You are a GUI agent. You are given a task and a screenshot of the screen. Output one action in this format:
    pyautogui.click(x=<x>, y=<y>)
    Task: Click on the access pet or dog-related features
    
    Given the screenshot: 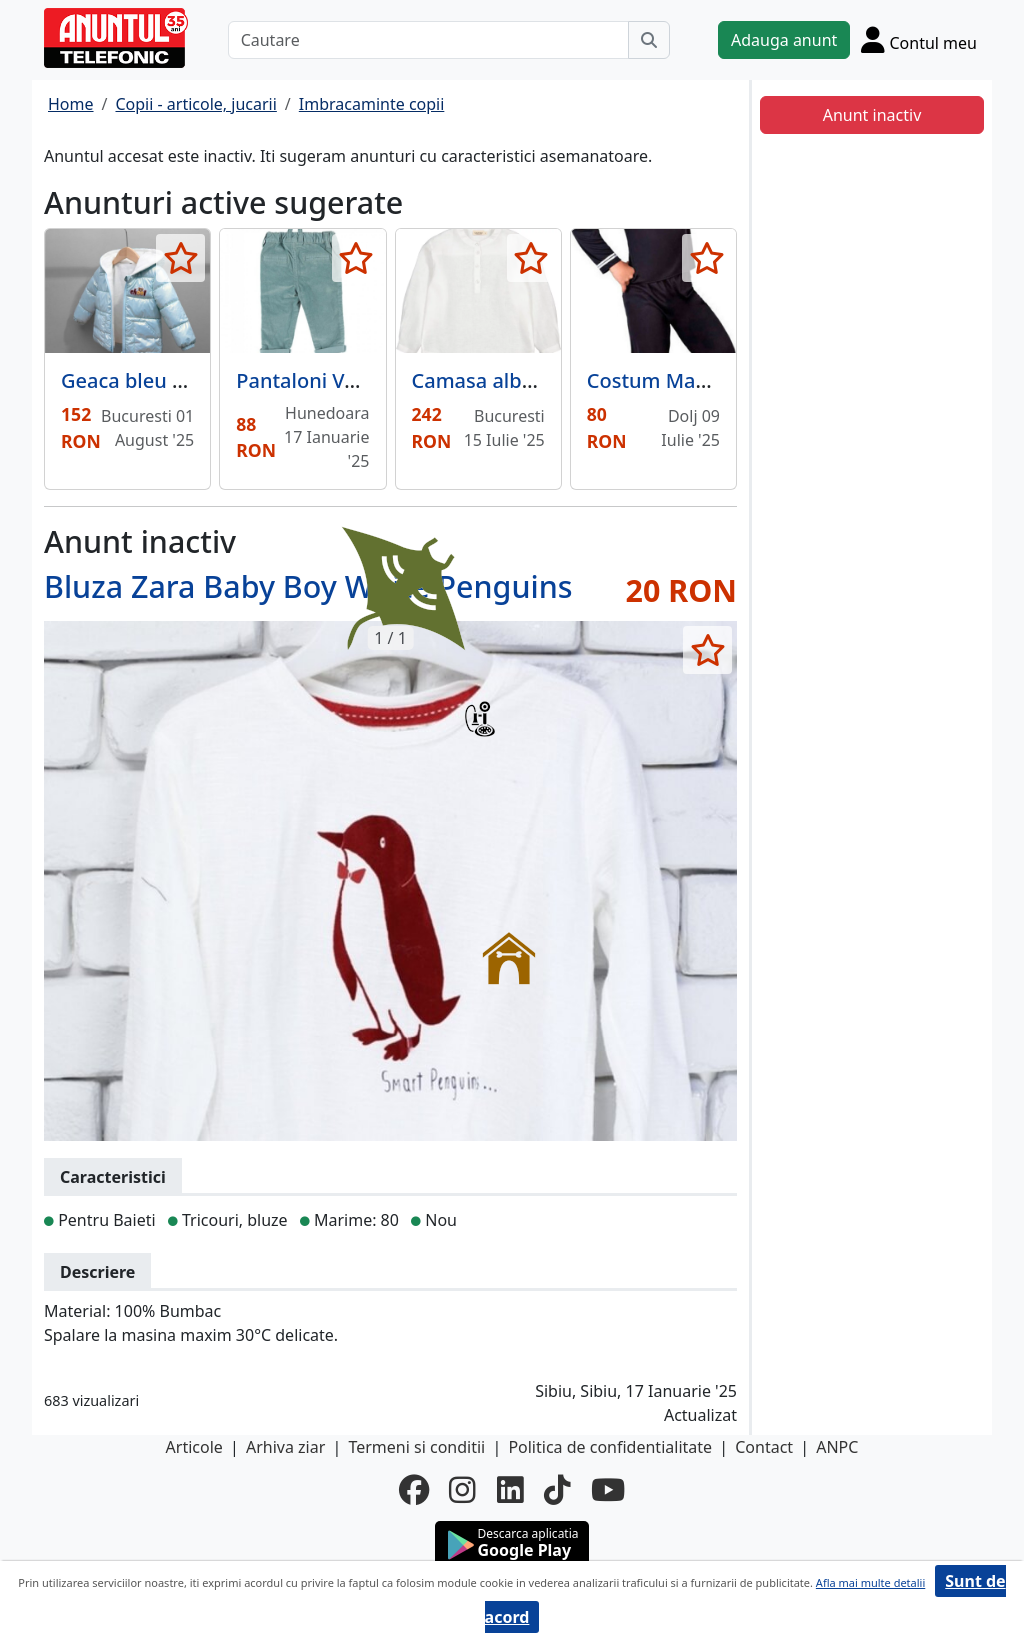 What is the action you would take?
    pyautogui.click(x=509, y=958)
    